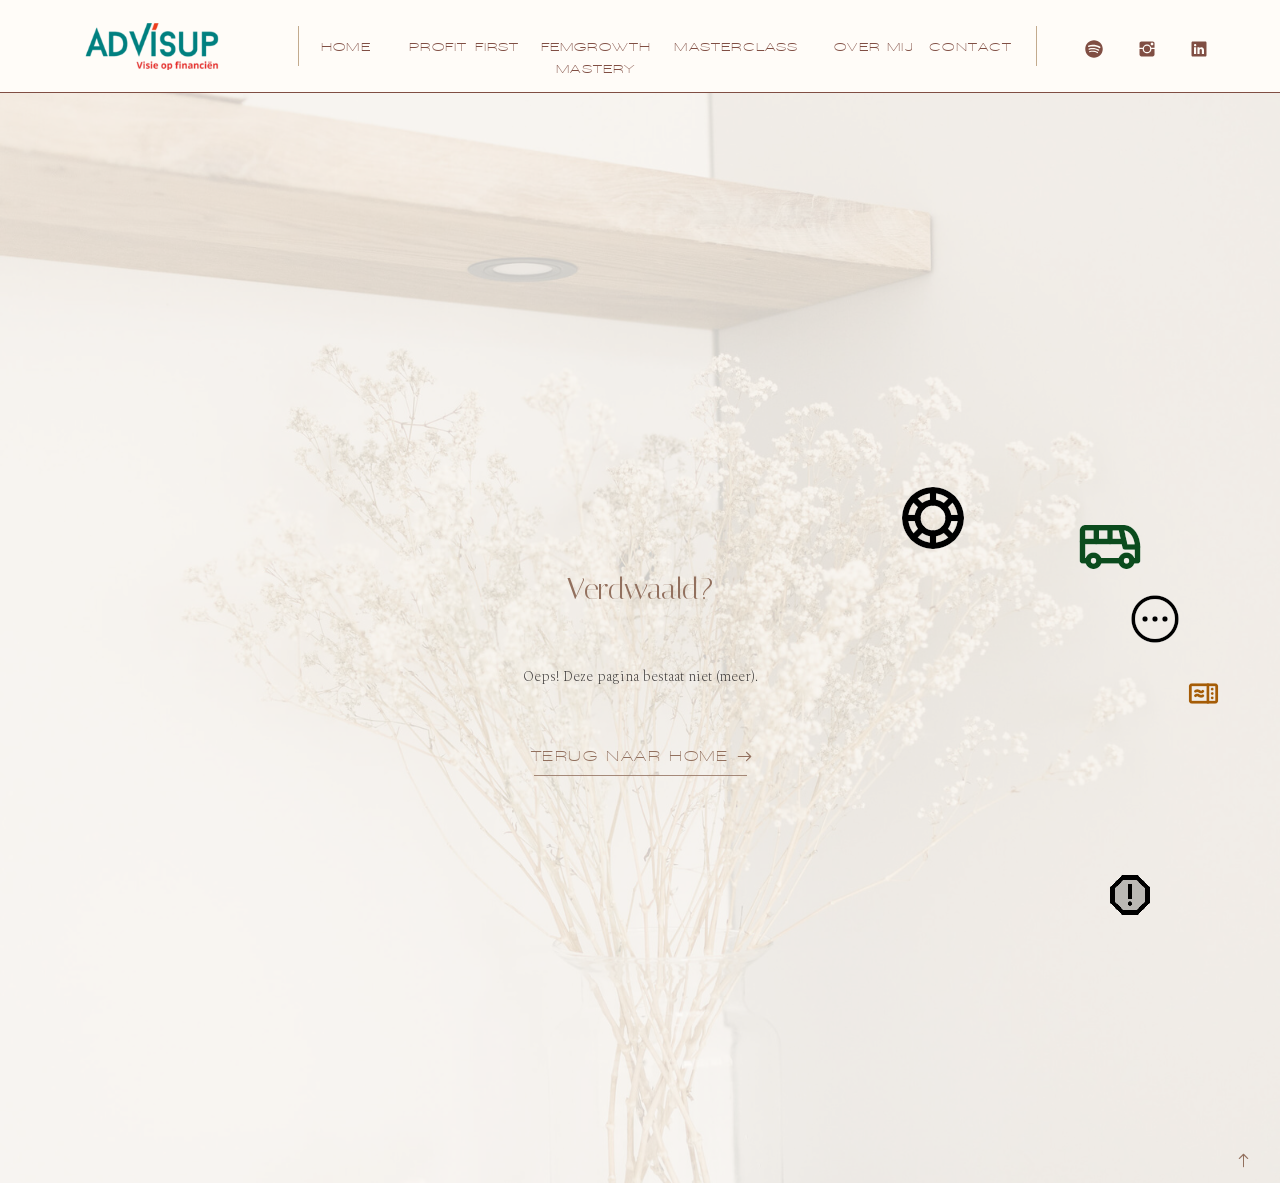 The image size is (1280, 1183). Describe the element at coordinates (1130, 895) in the screenshot. I see `report inappropriate content or behavior` at that location.